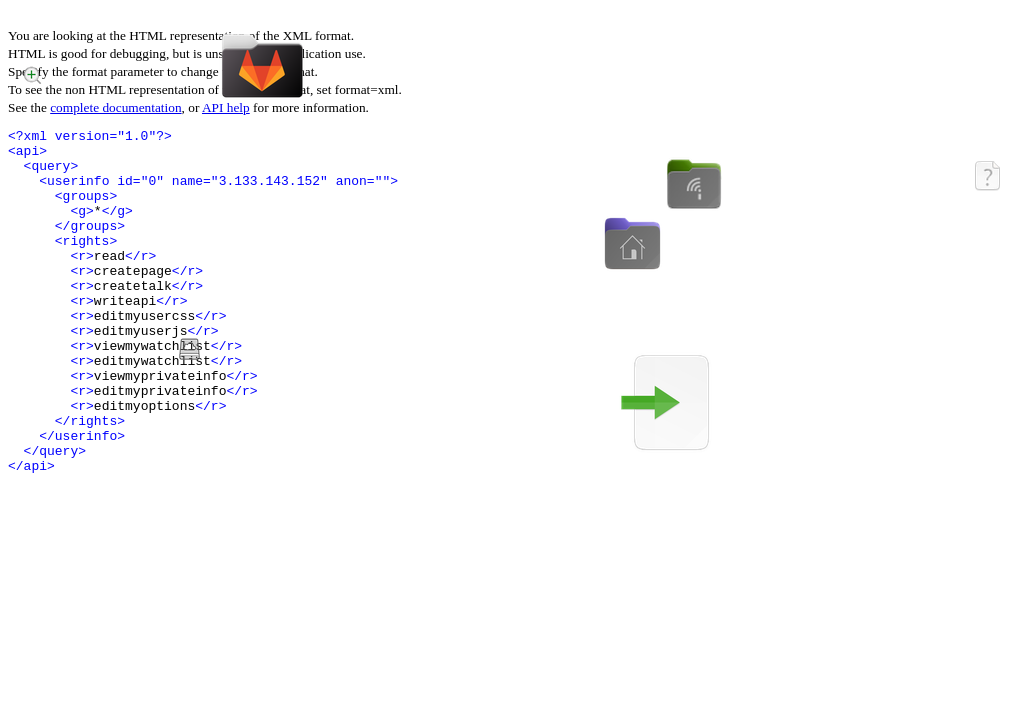 The height and width of the screenshot is (720, 1024). I want to click on import a document or file, so click(671, 402).